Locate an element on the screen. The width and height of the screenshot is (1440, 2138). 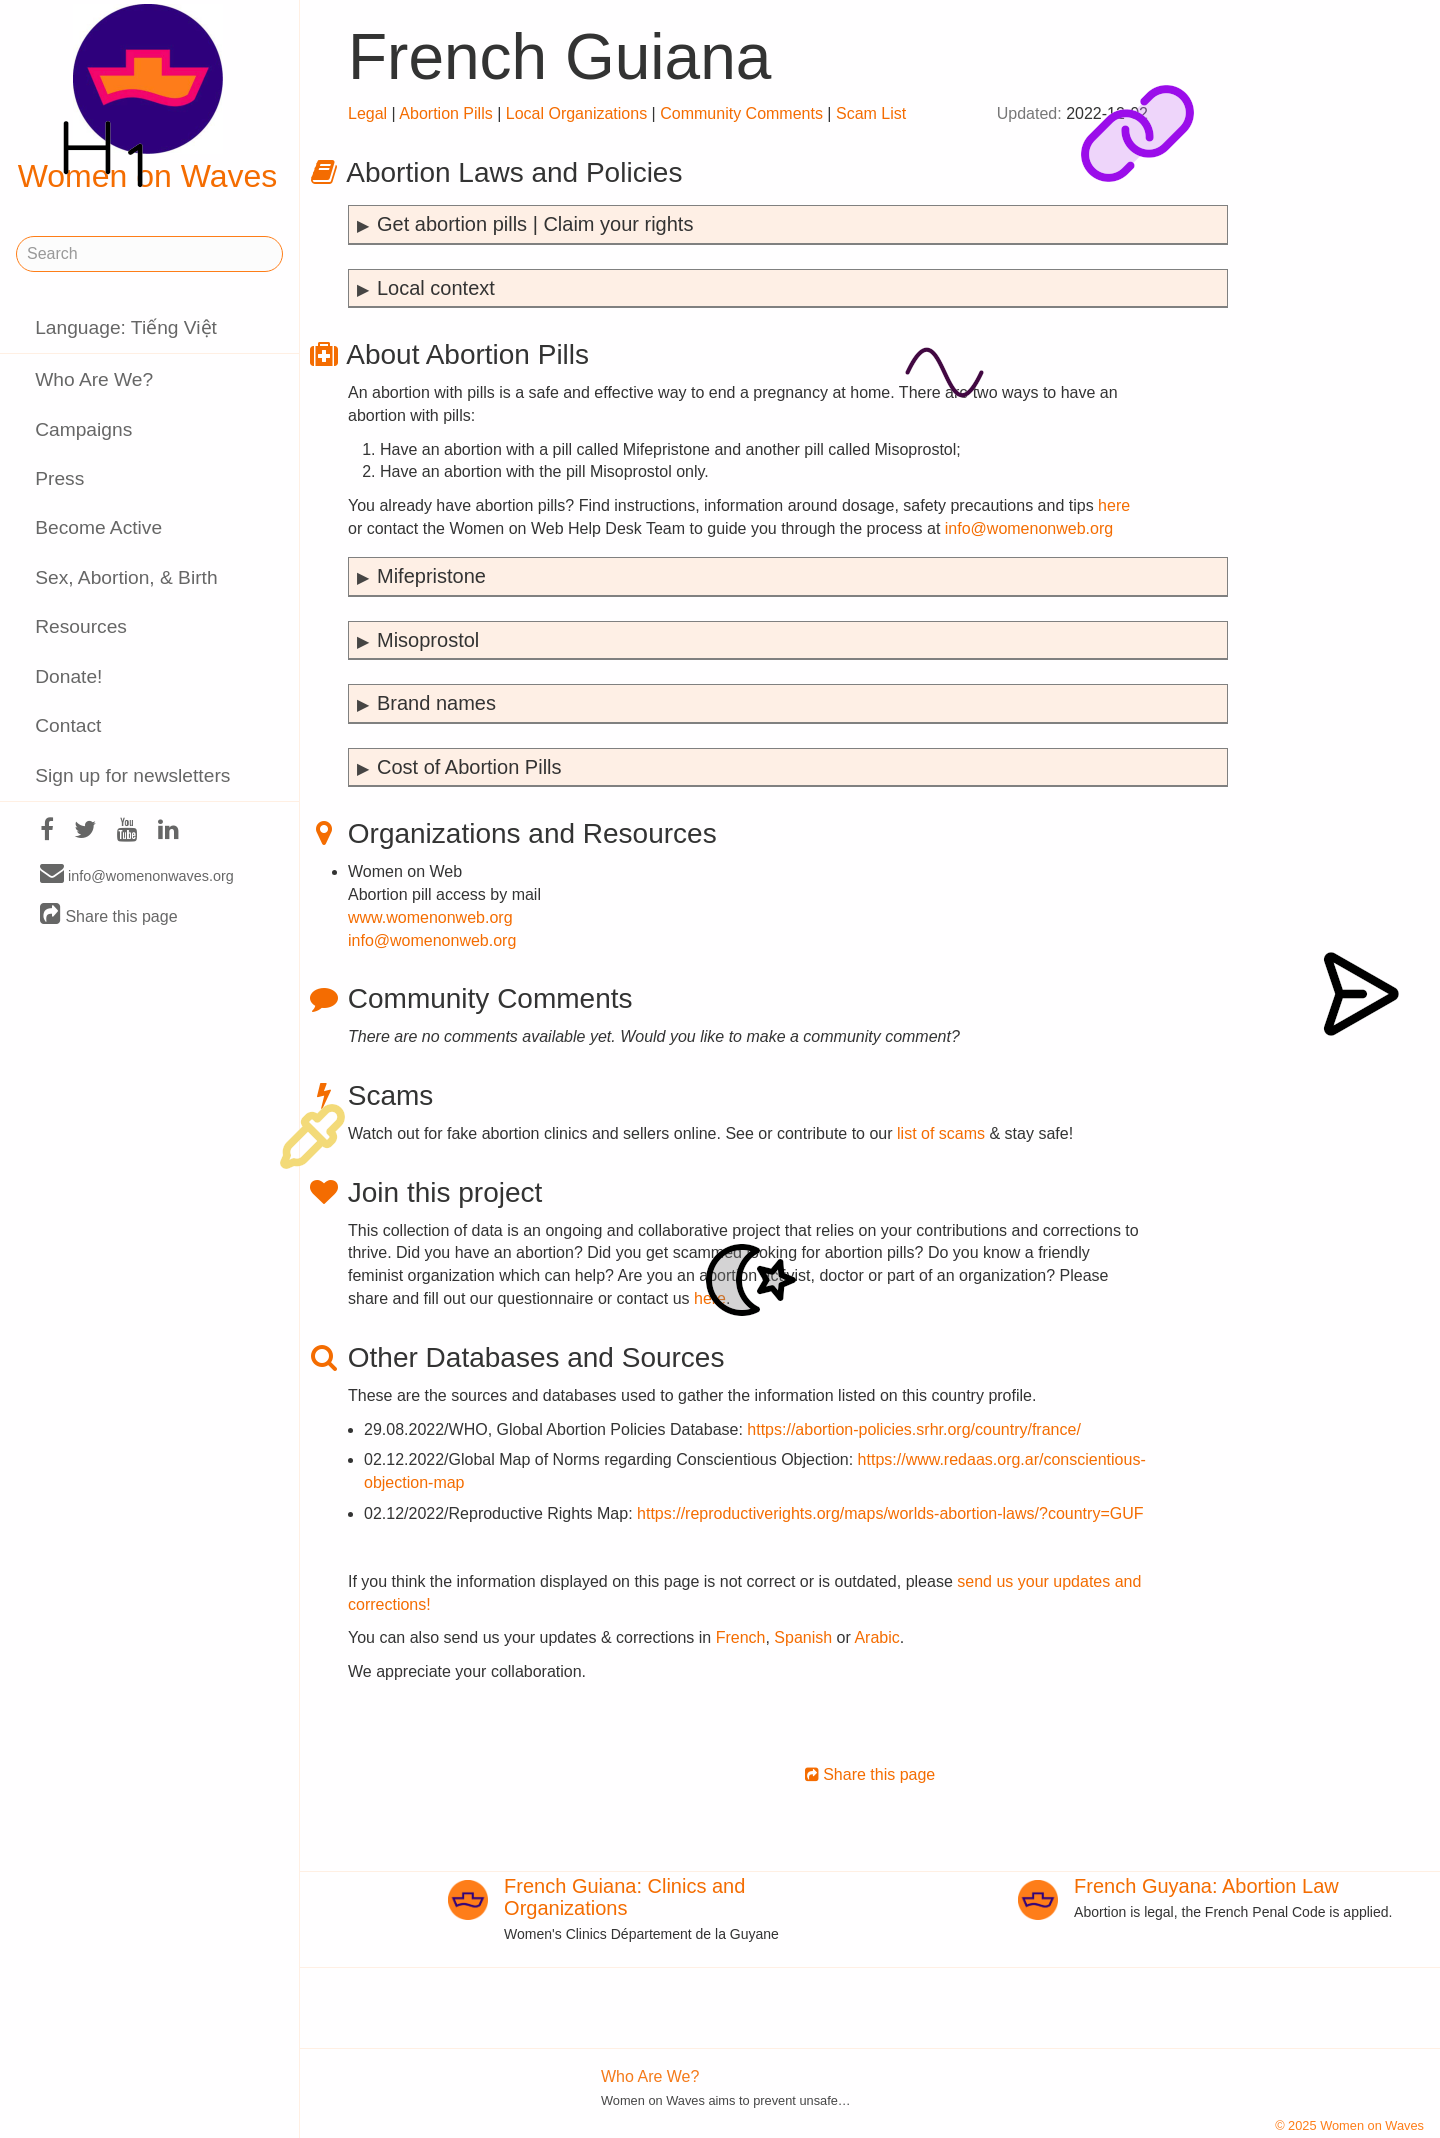
format text as heading level 1 is located at coordinates (101, 152).